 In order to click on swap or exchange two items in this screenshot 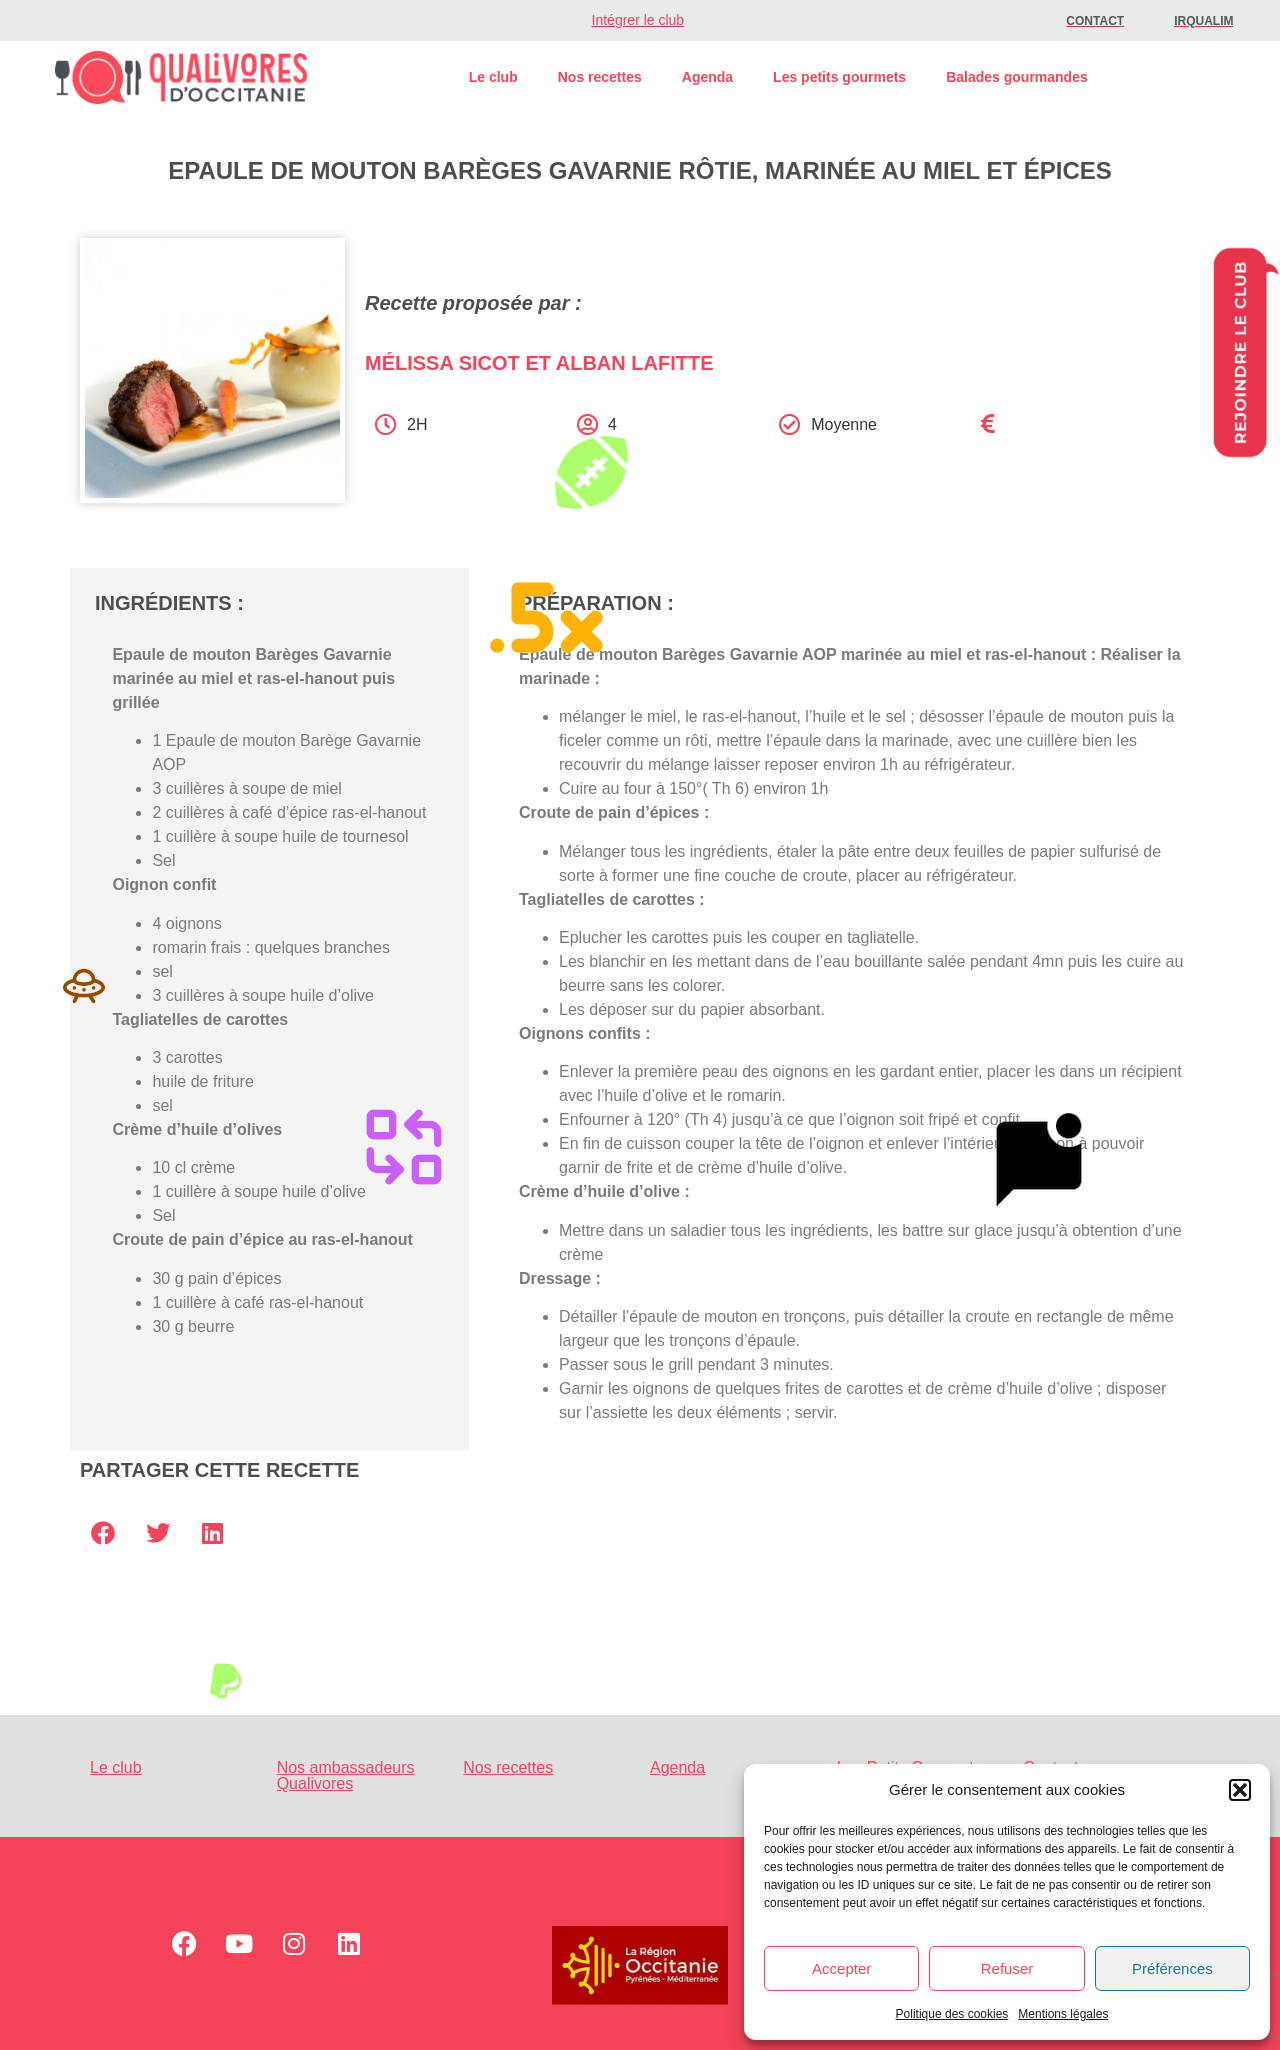, I will do `click(404, 1147)`.